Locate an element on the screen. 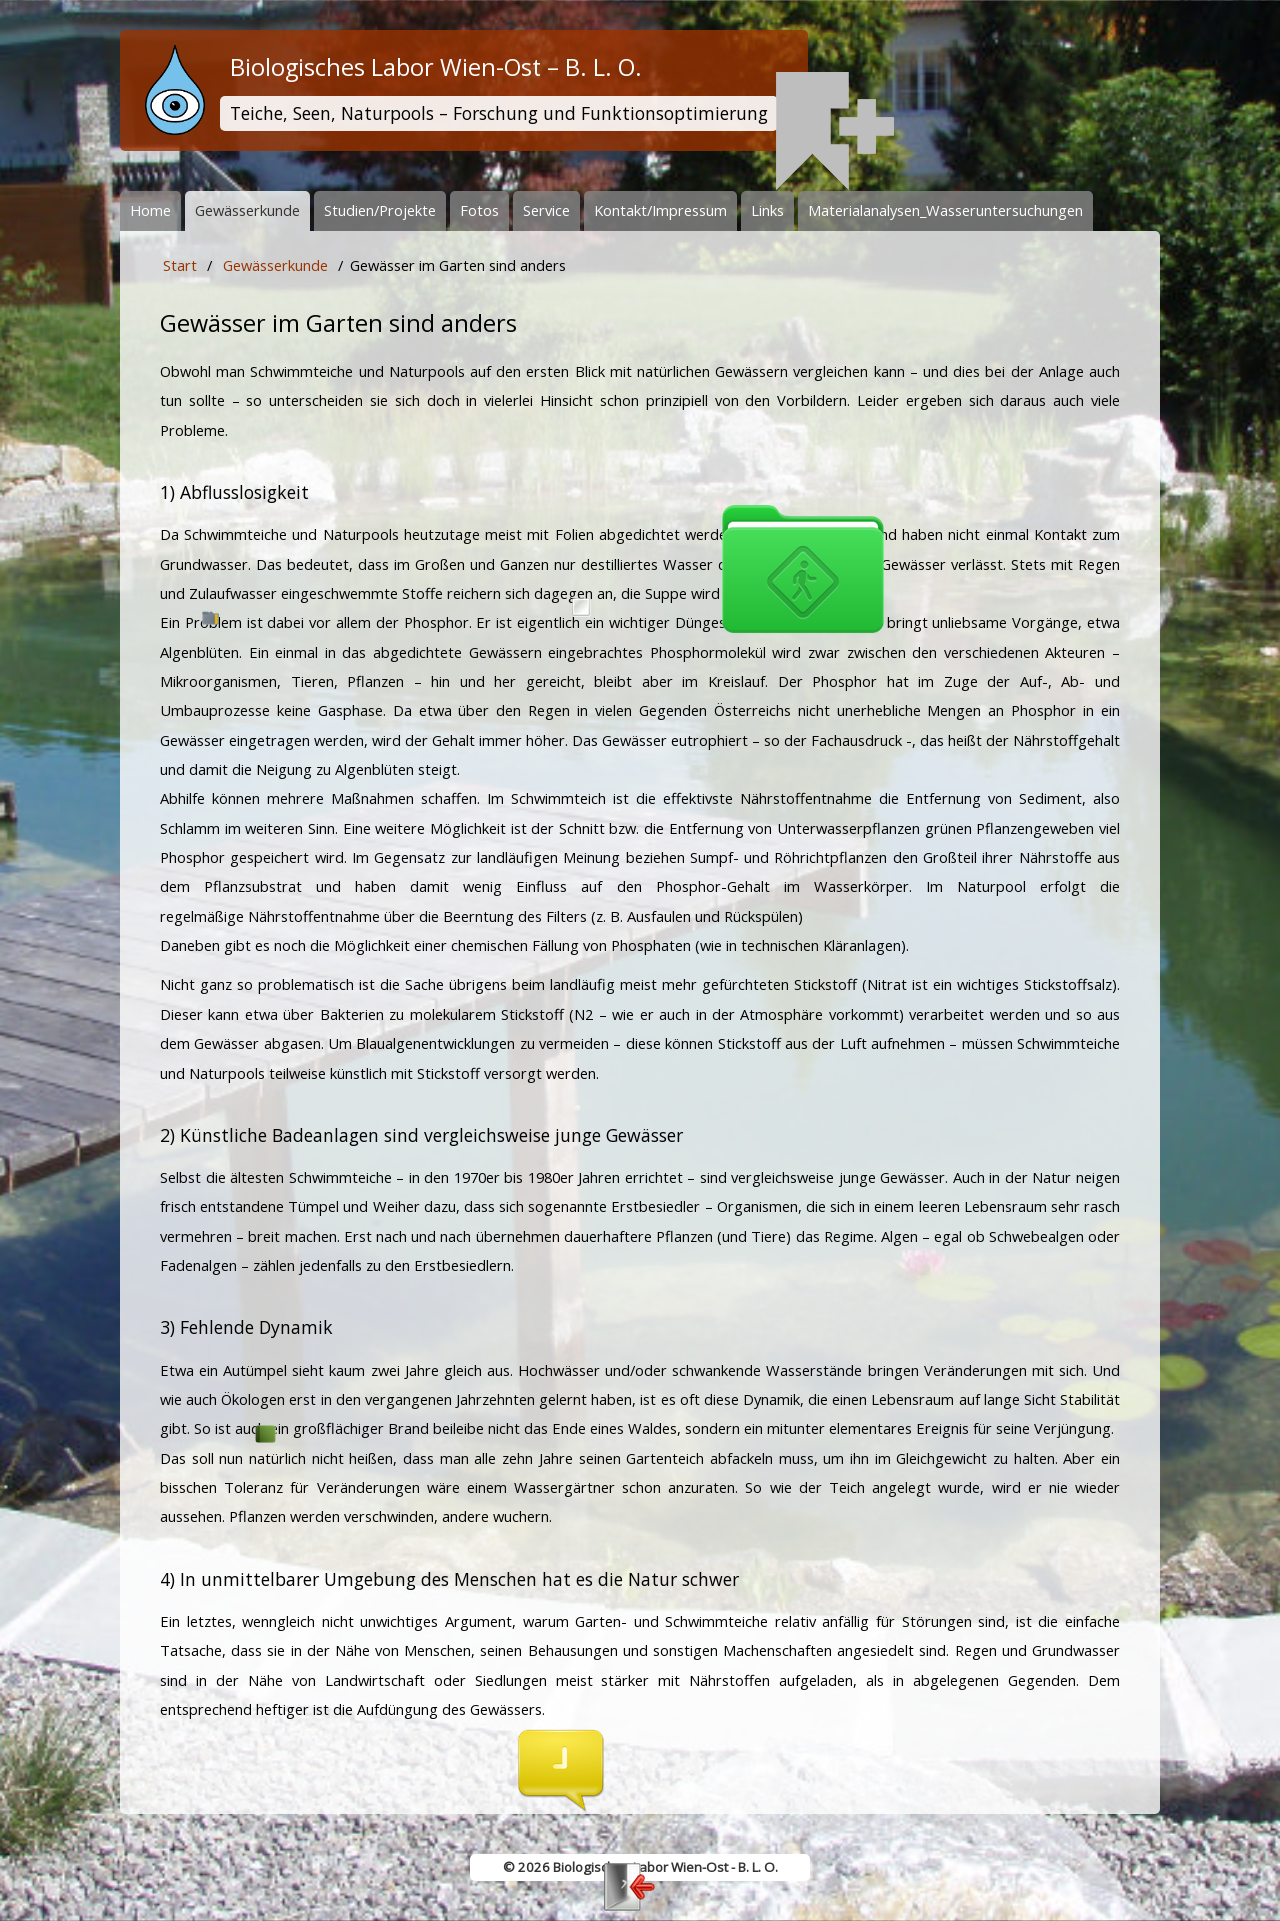 Image resolution: width=1280 pixels, height=1921 pixels. stop media playback is located at coordinates (581, 607).